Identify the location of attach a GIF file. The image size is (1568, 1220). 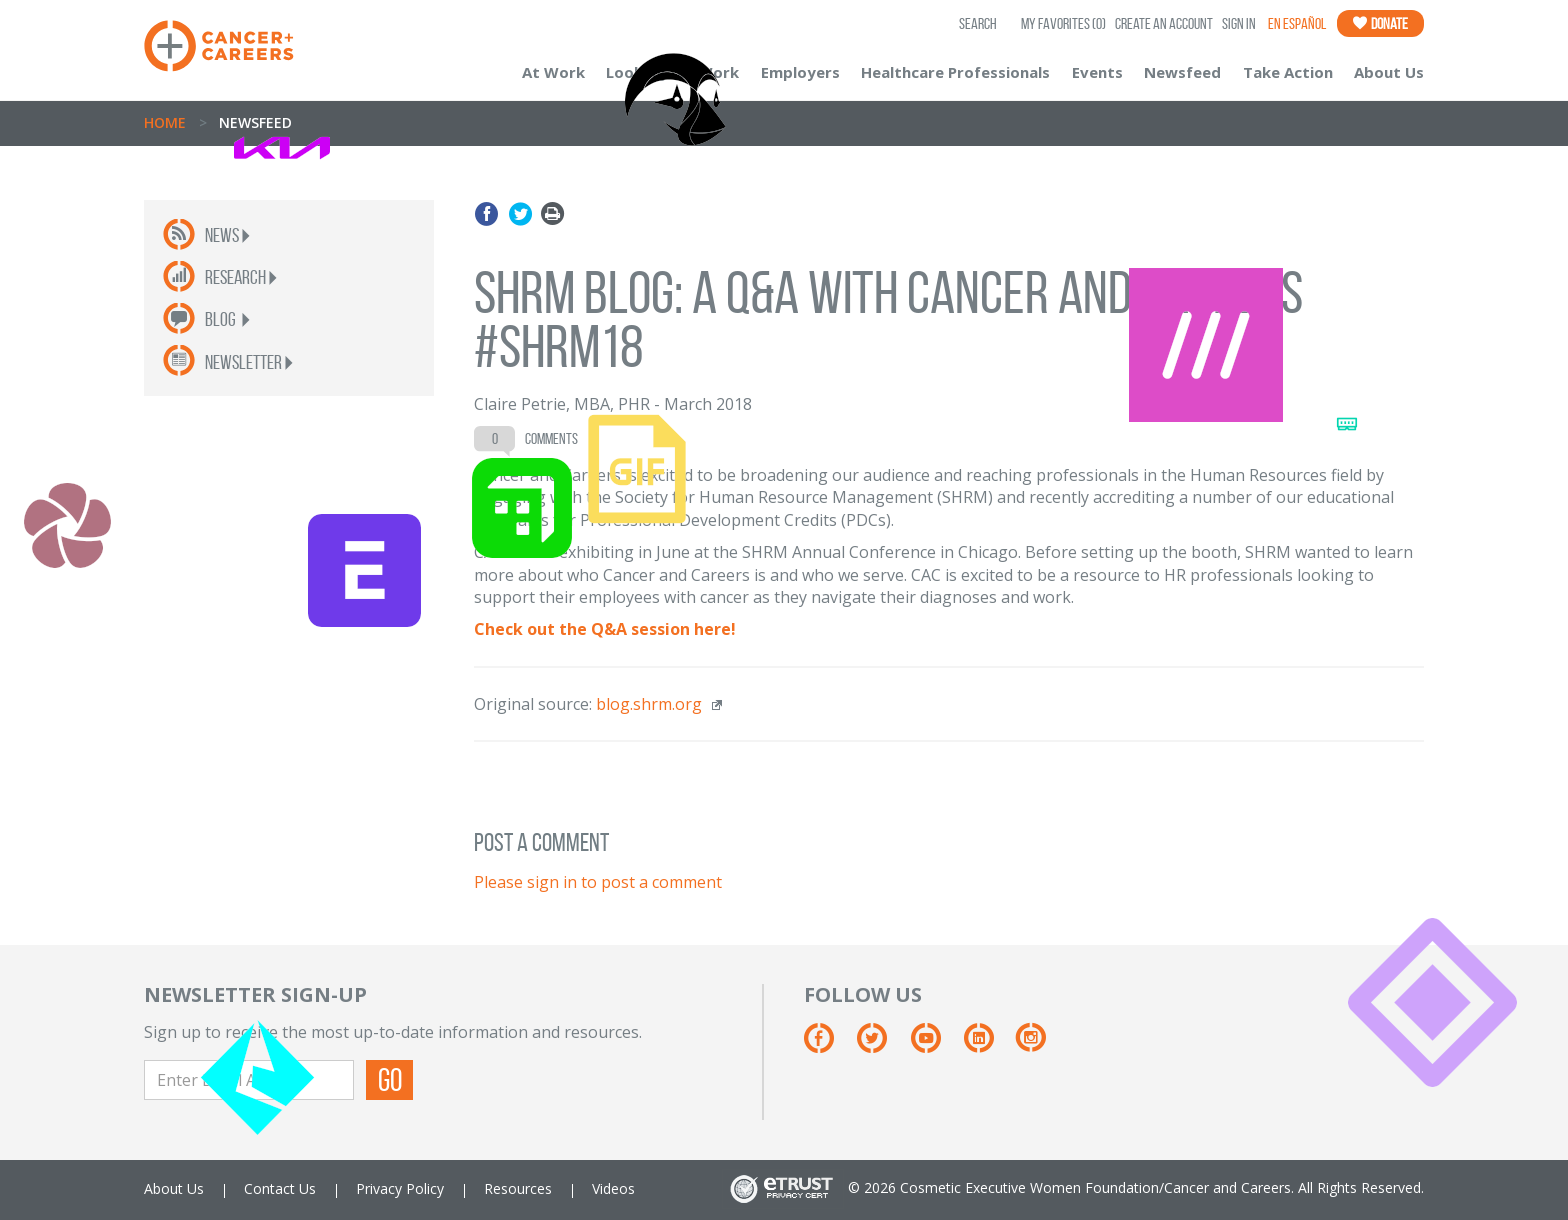
(637, 469).